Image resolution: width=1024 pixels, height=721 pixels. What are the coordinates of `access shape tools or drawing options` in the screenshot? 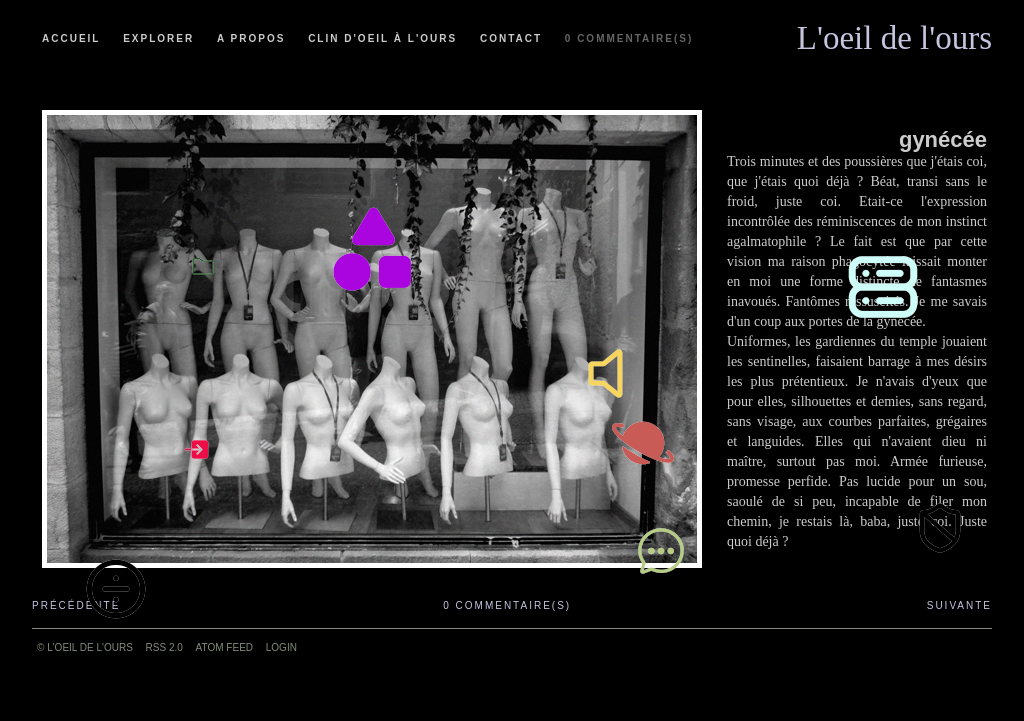 It's located at (373, 250).